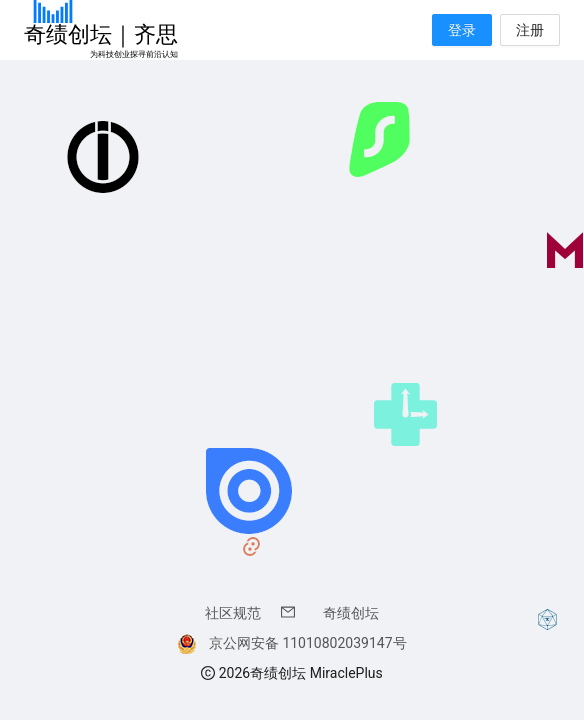  What do you see at coordinates (565, 250) in the screenshot?
I see `Monster Energy brand logo` at bounding box center [565, 250].